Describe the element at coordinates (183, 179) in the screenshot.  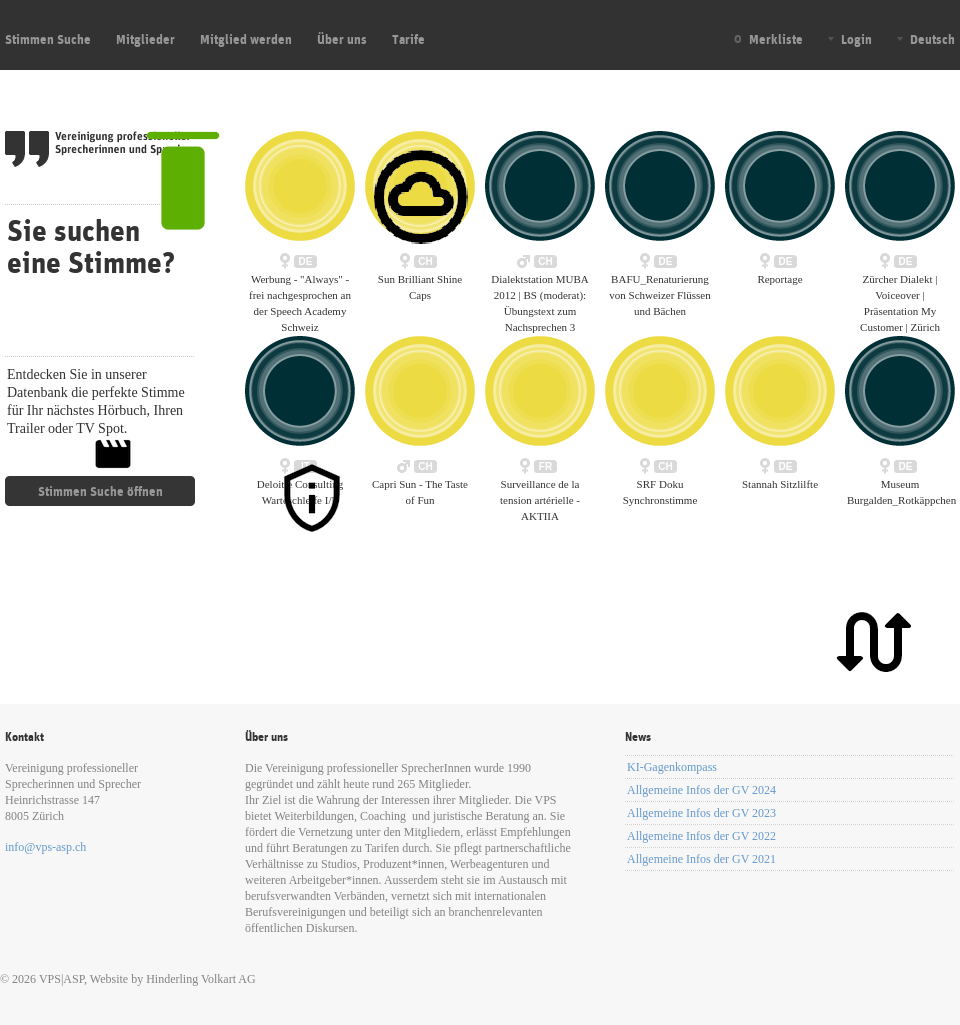
I see `align object to top edge` at that location.